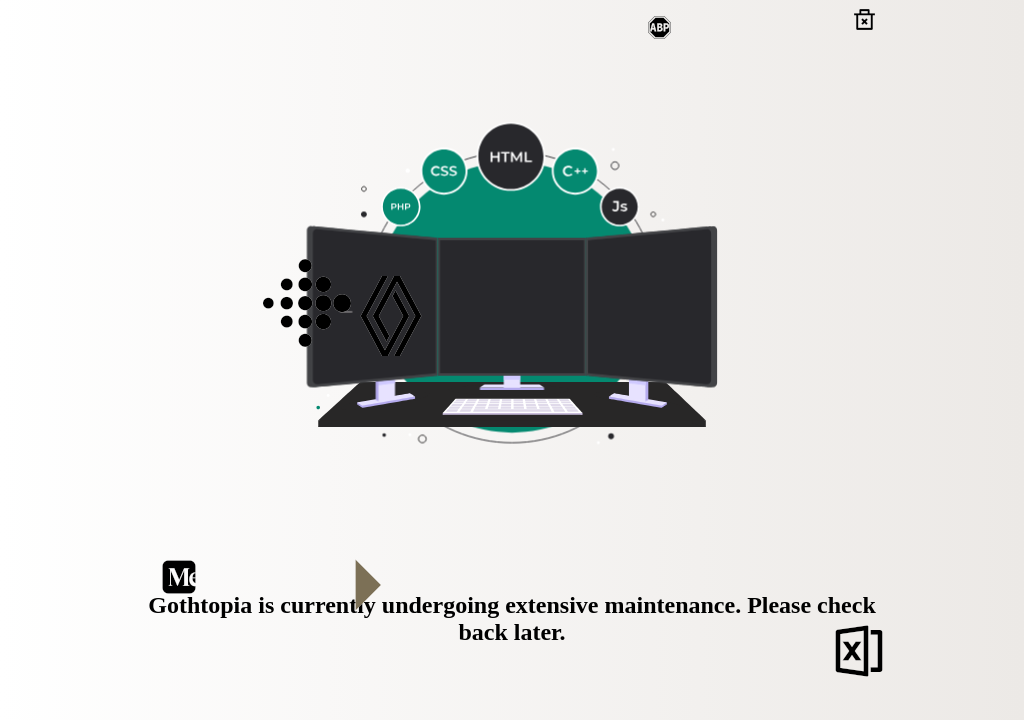 This screenshot has width=1024, height=720. Describe the element at coordinates (864, 19) in the screenshot. I see `delete selected item` at that location.